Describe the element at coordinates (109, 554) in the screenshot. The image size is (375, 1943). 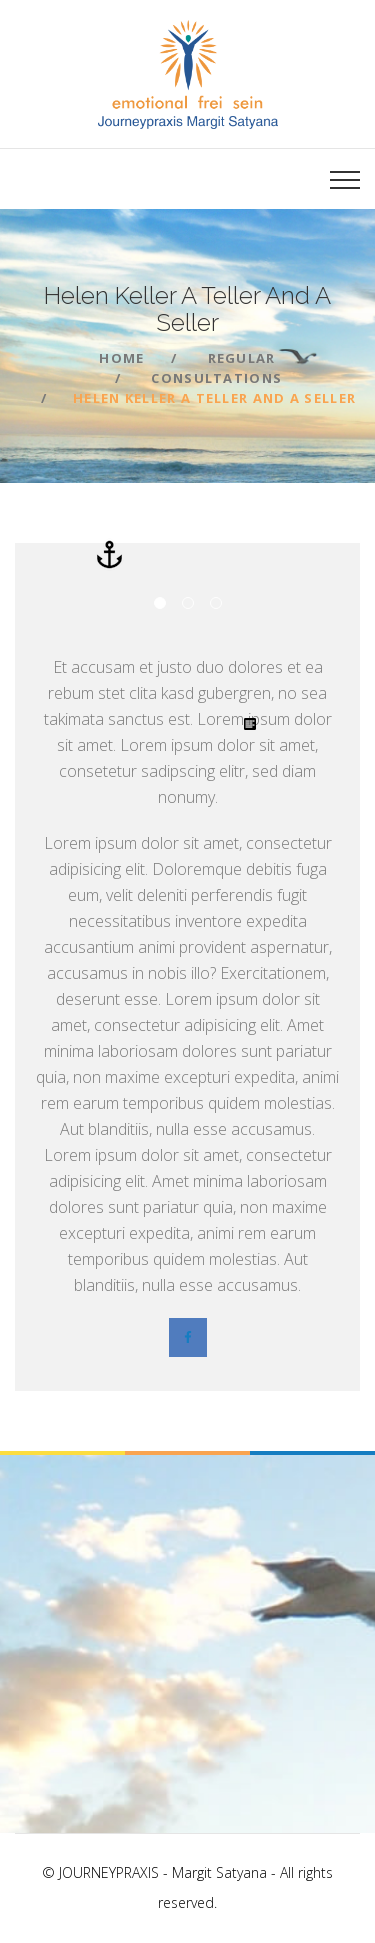
I see `anchor a position or element in place` at that location.